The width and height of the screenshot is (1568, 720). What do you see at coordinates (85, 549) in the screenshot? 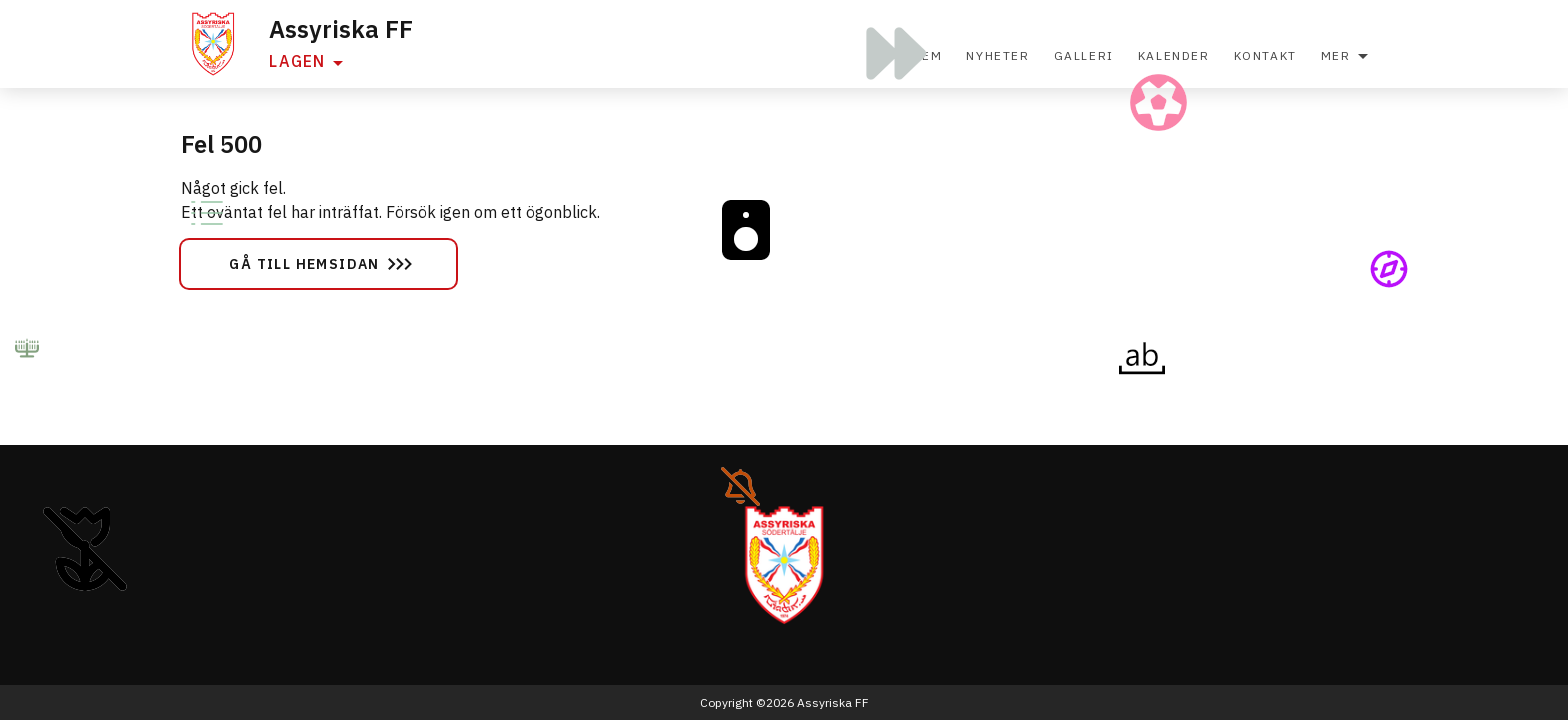
I see `disable macro or close-up camera mode` at bounding box center [85, 549].